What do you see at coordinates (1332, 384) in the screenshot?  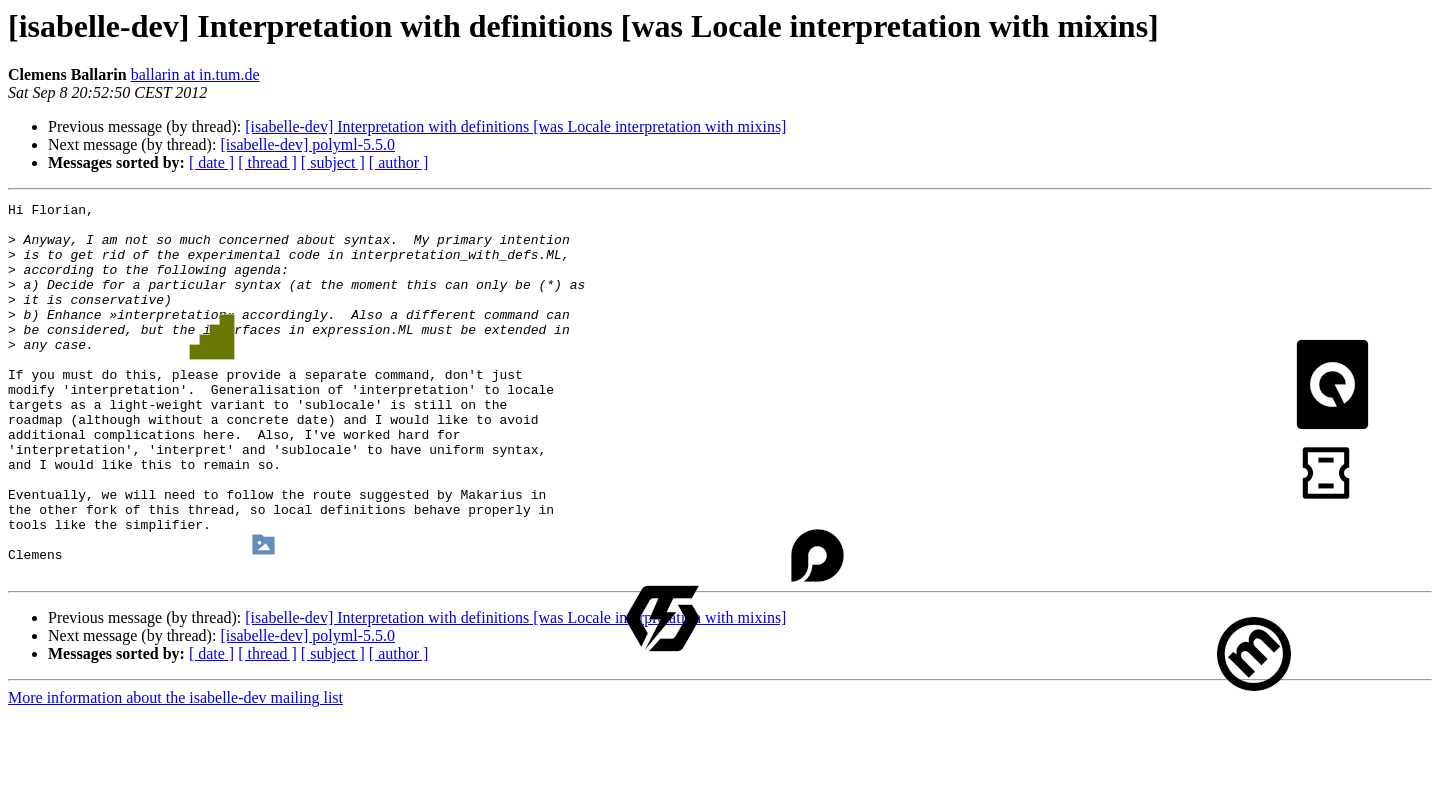 I see `restore device from backup` at bounding box center [1332, 384].